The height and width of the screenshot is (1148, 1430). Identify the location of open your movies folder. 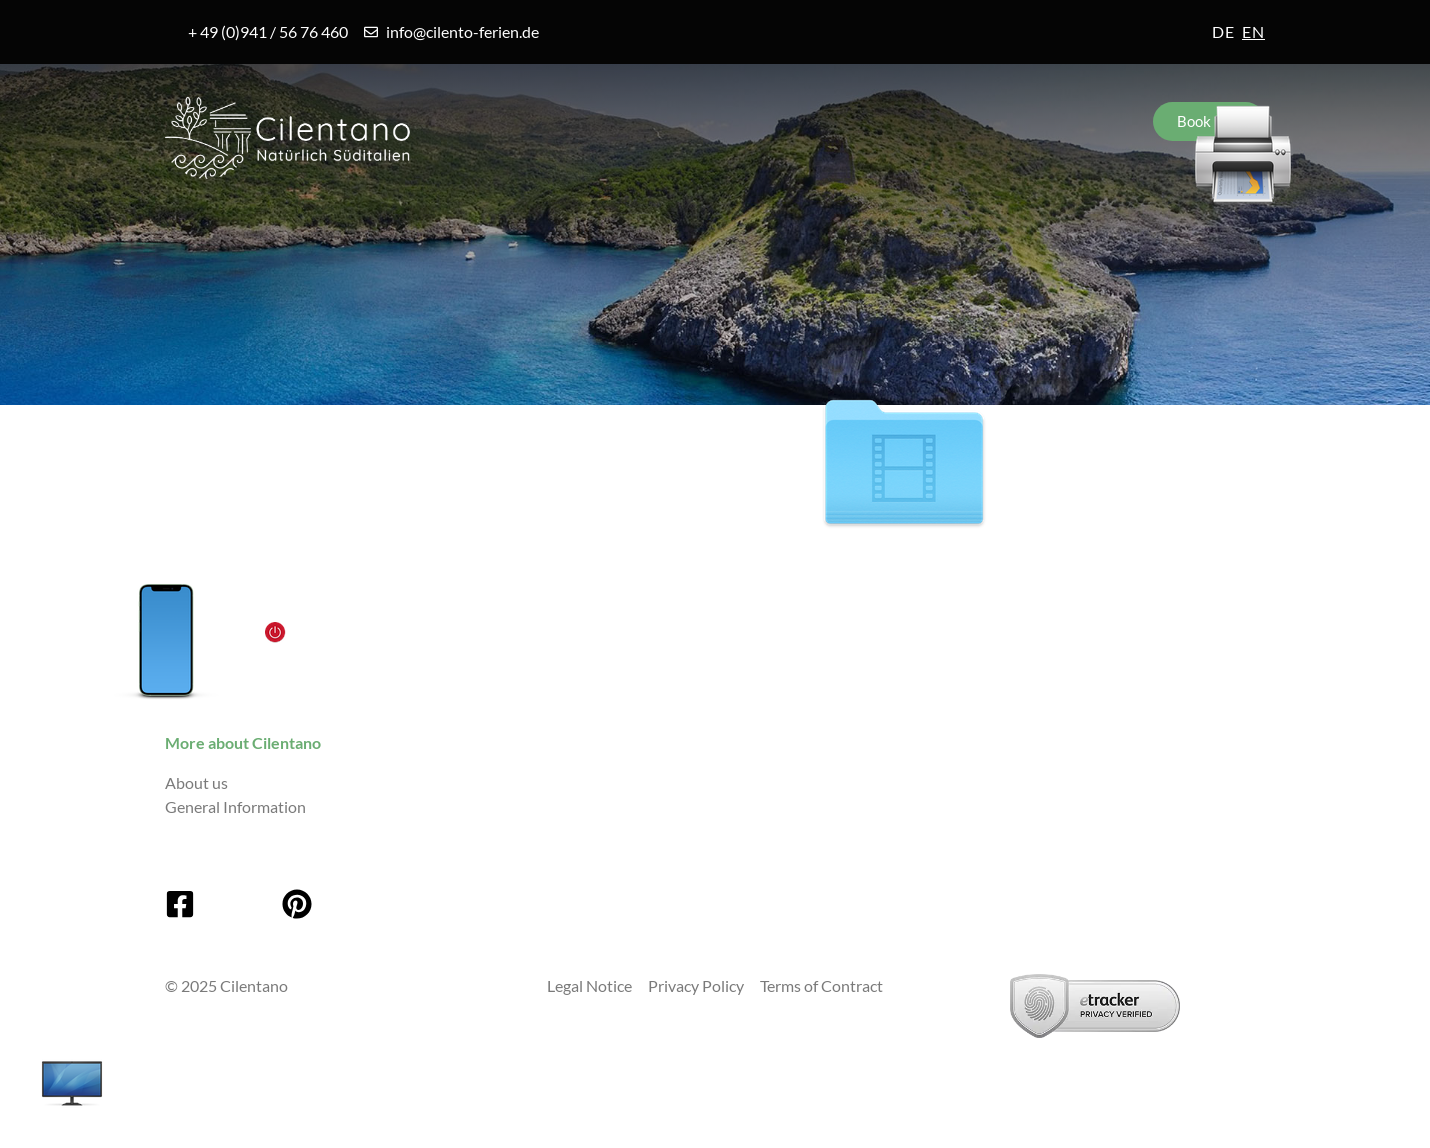
(904, 462).